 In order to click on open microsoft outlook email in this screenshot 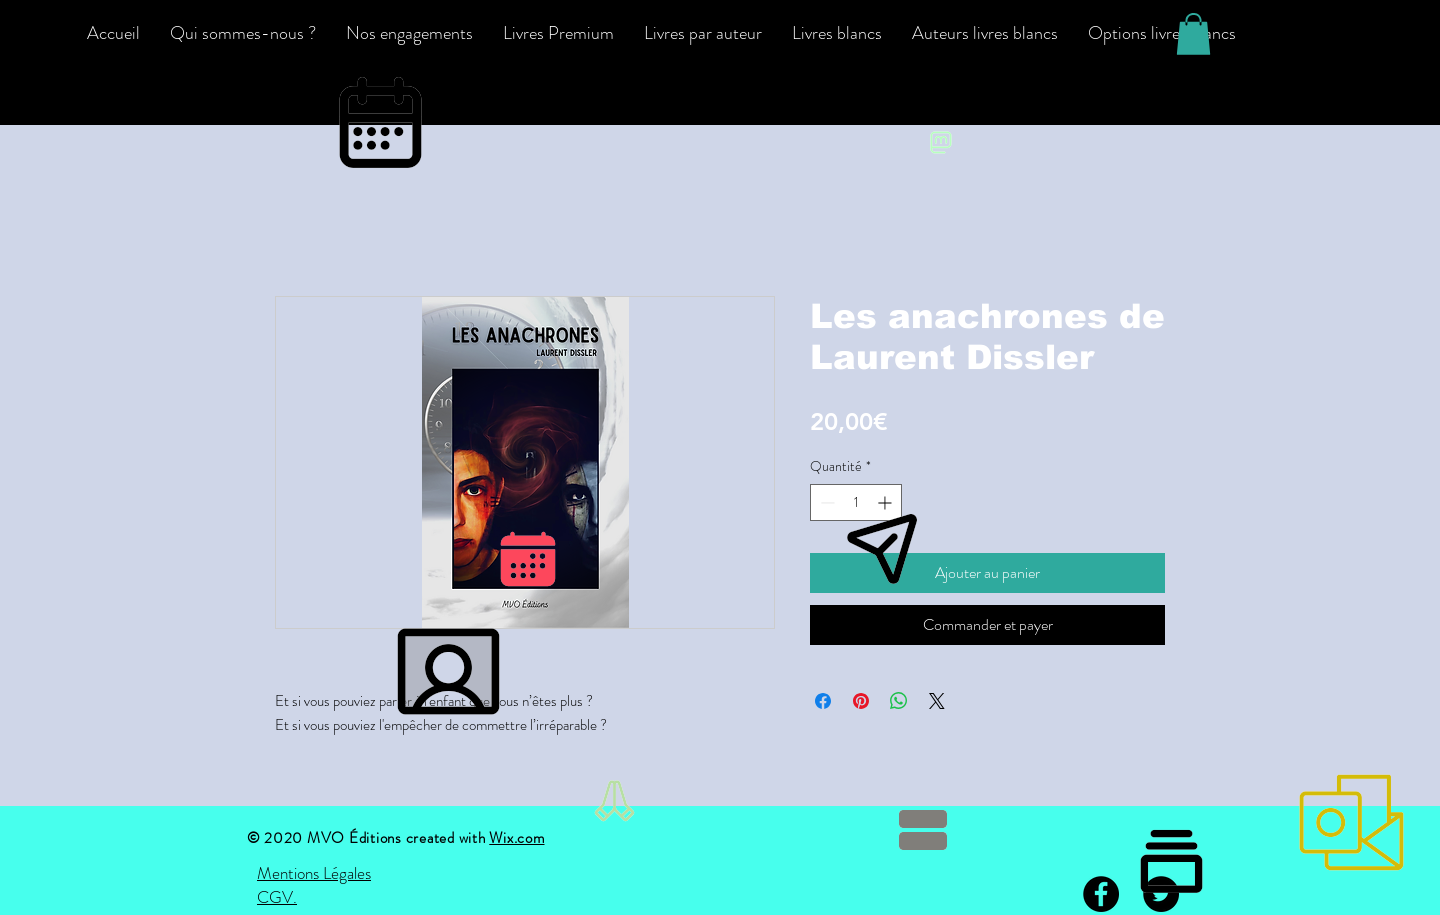, I will do `click(1351, 822)`.